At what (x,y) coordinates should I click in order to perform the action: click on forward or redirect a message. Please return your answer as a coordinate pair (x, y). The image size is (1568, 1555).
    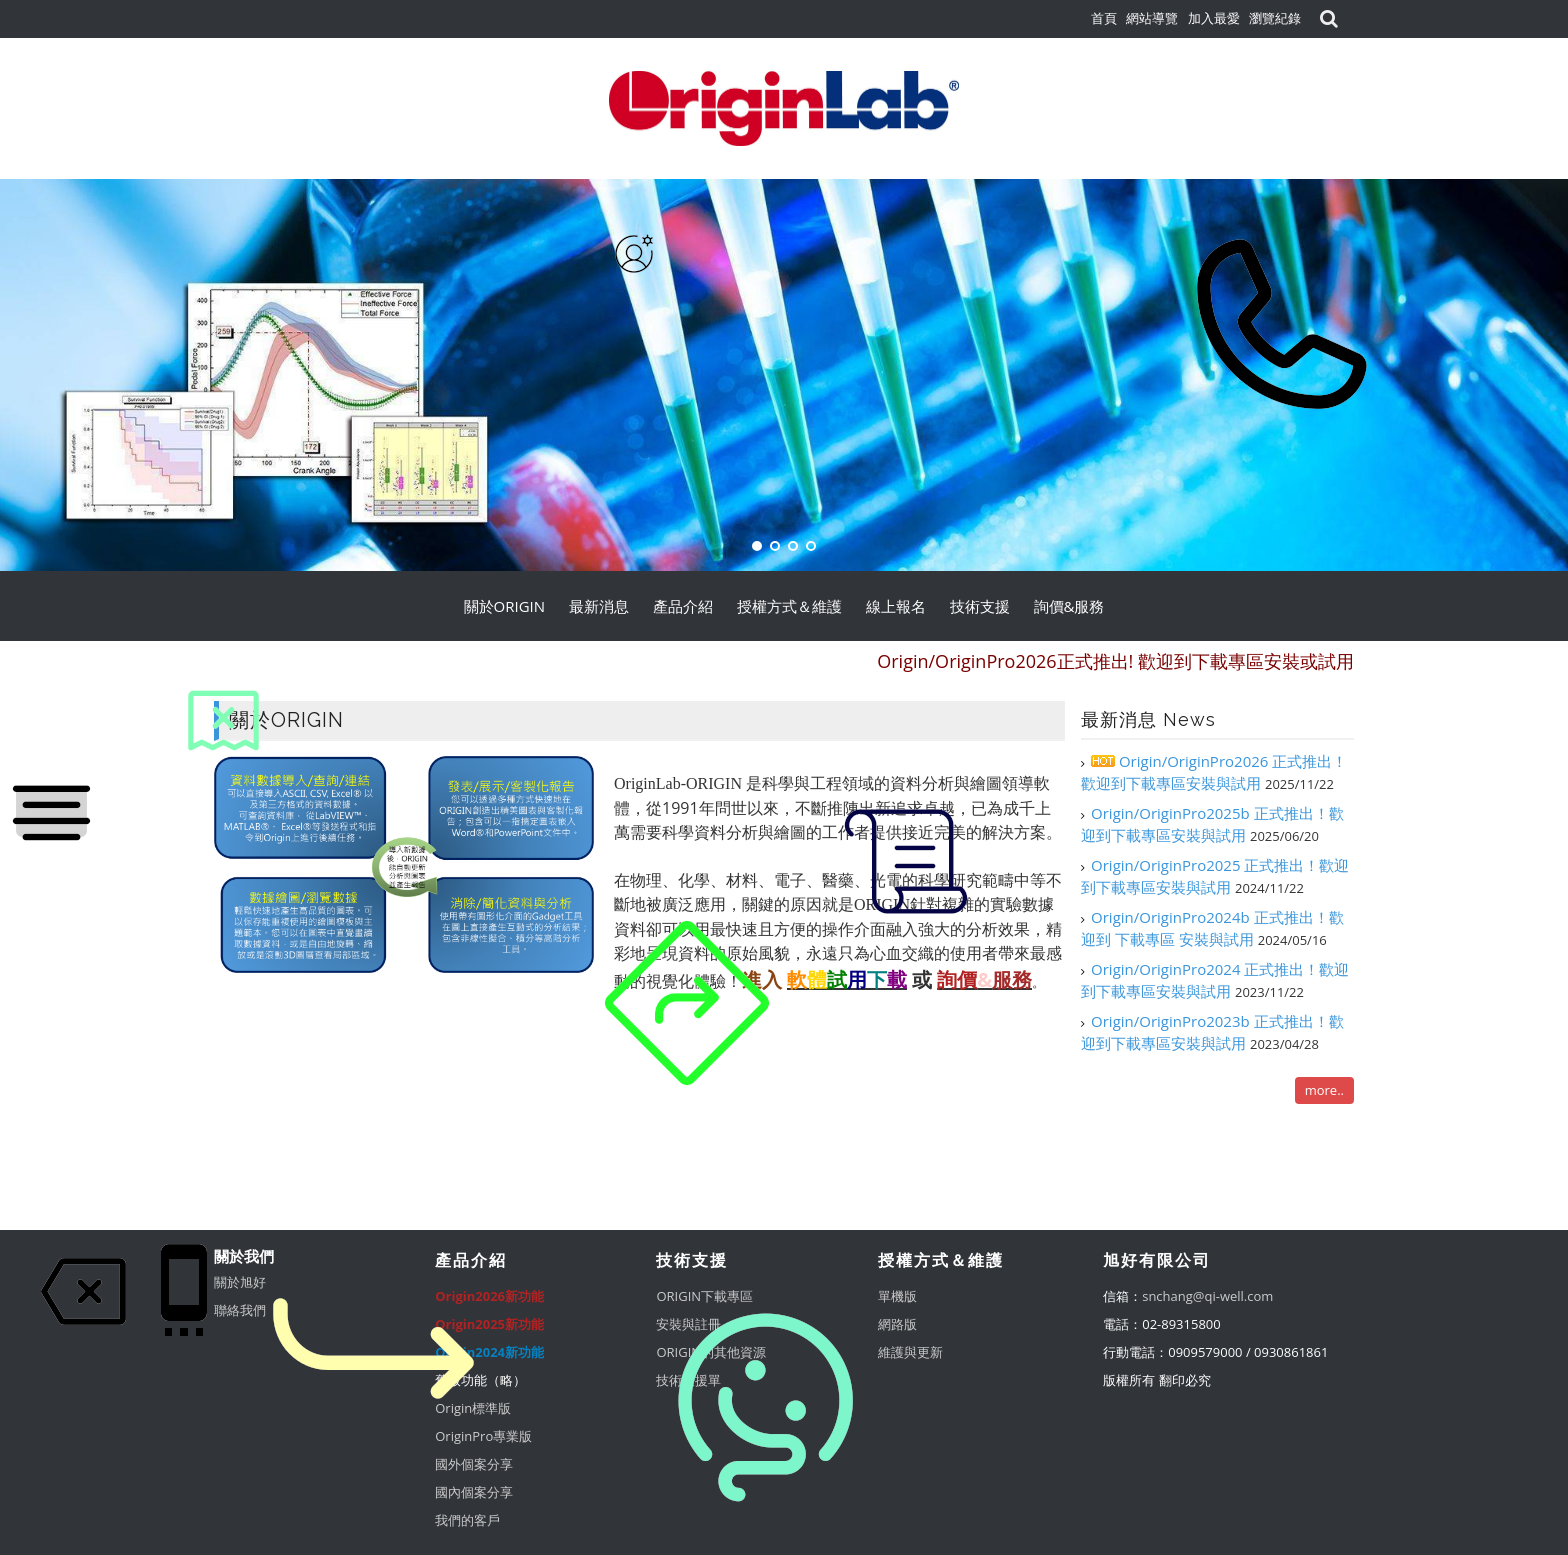
    Looking at the image, I should click on (373, 1348).